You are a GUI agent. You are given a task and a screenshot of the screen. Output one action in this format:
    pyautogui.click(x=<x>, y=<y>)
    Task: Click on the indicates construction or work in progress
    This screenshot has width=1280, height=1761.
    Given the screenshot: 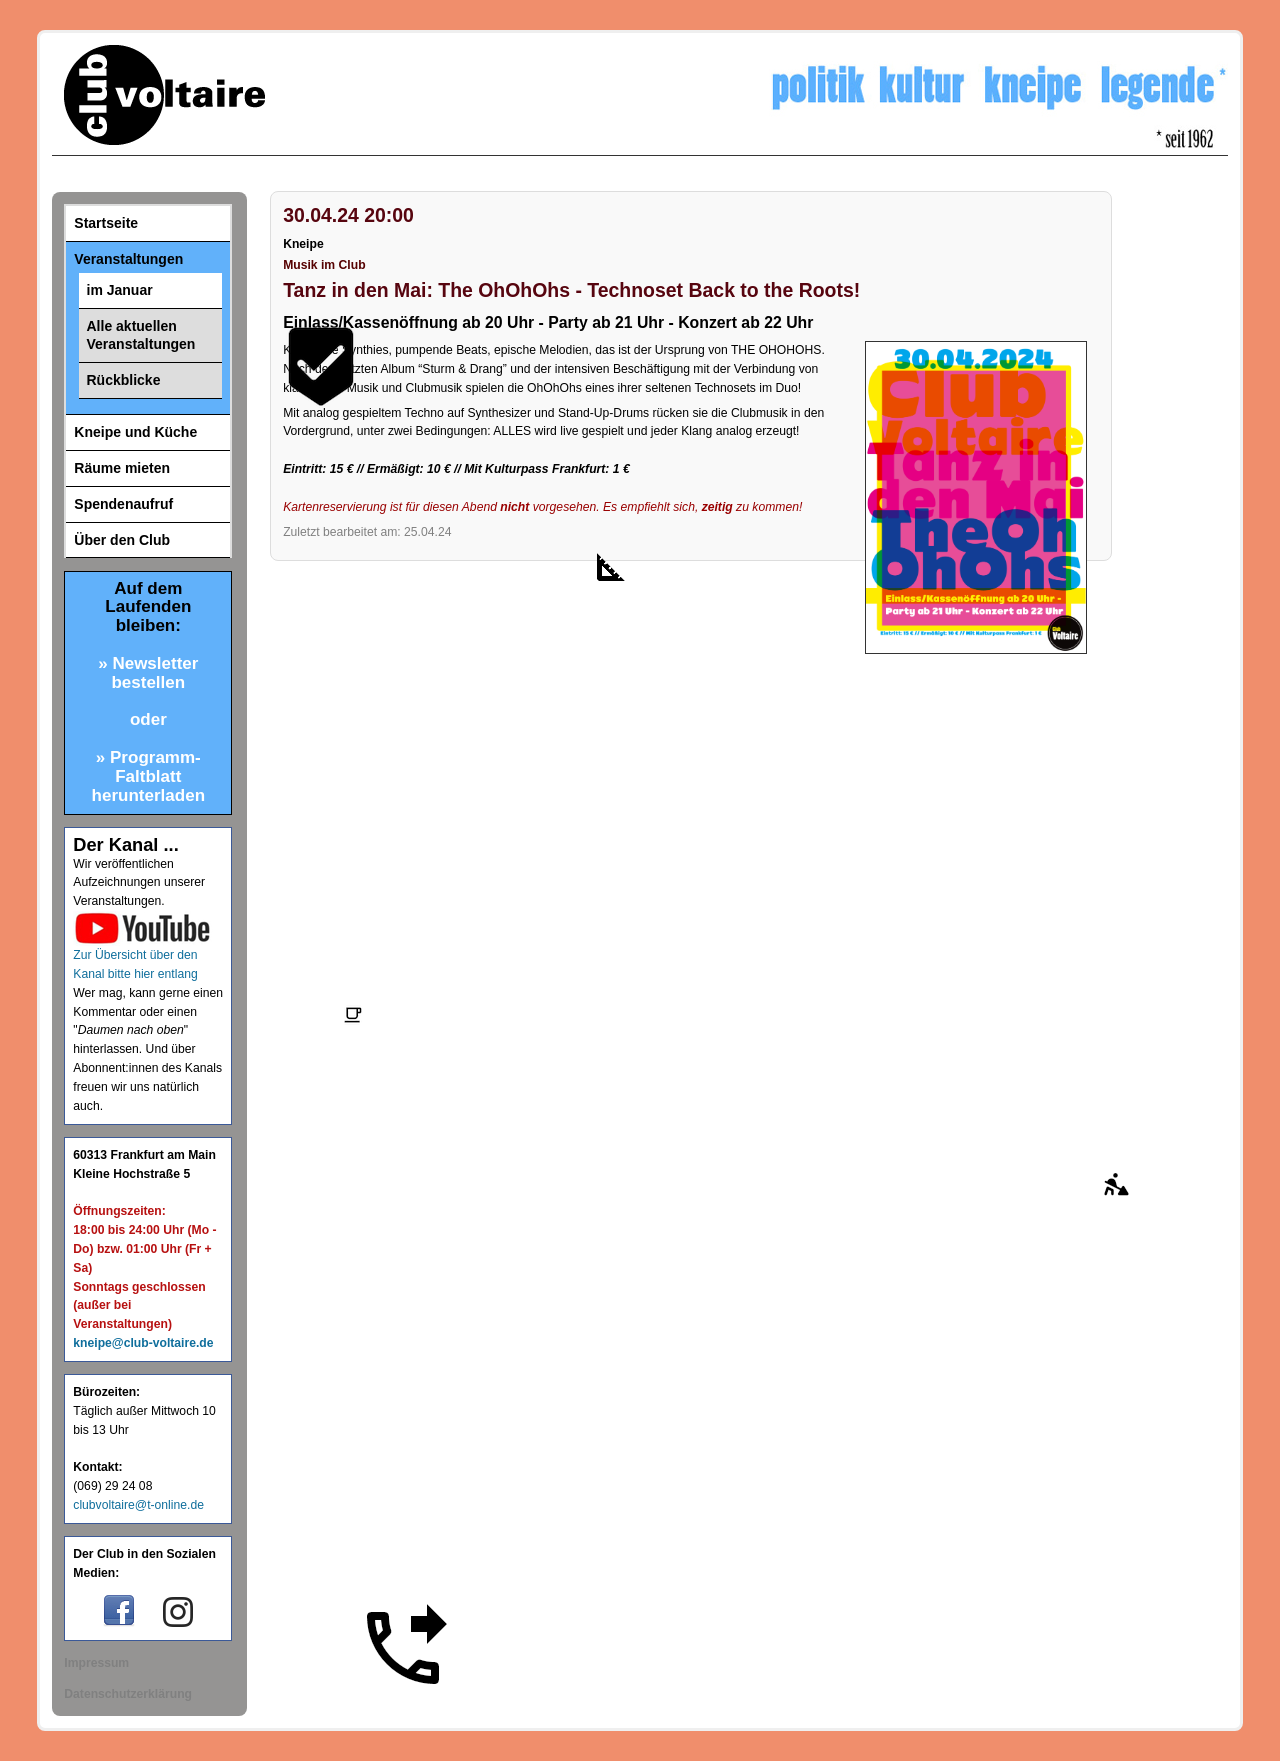 What is the action you would take?
    pyautogui.click(x=1116, y=1184)
    